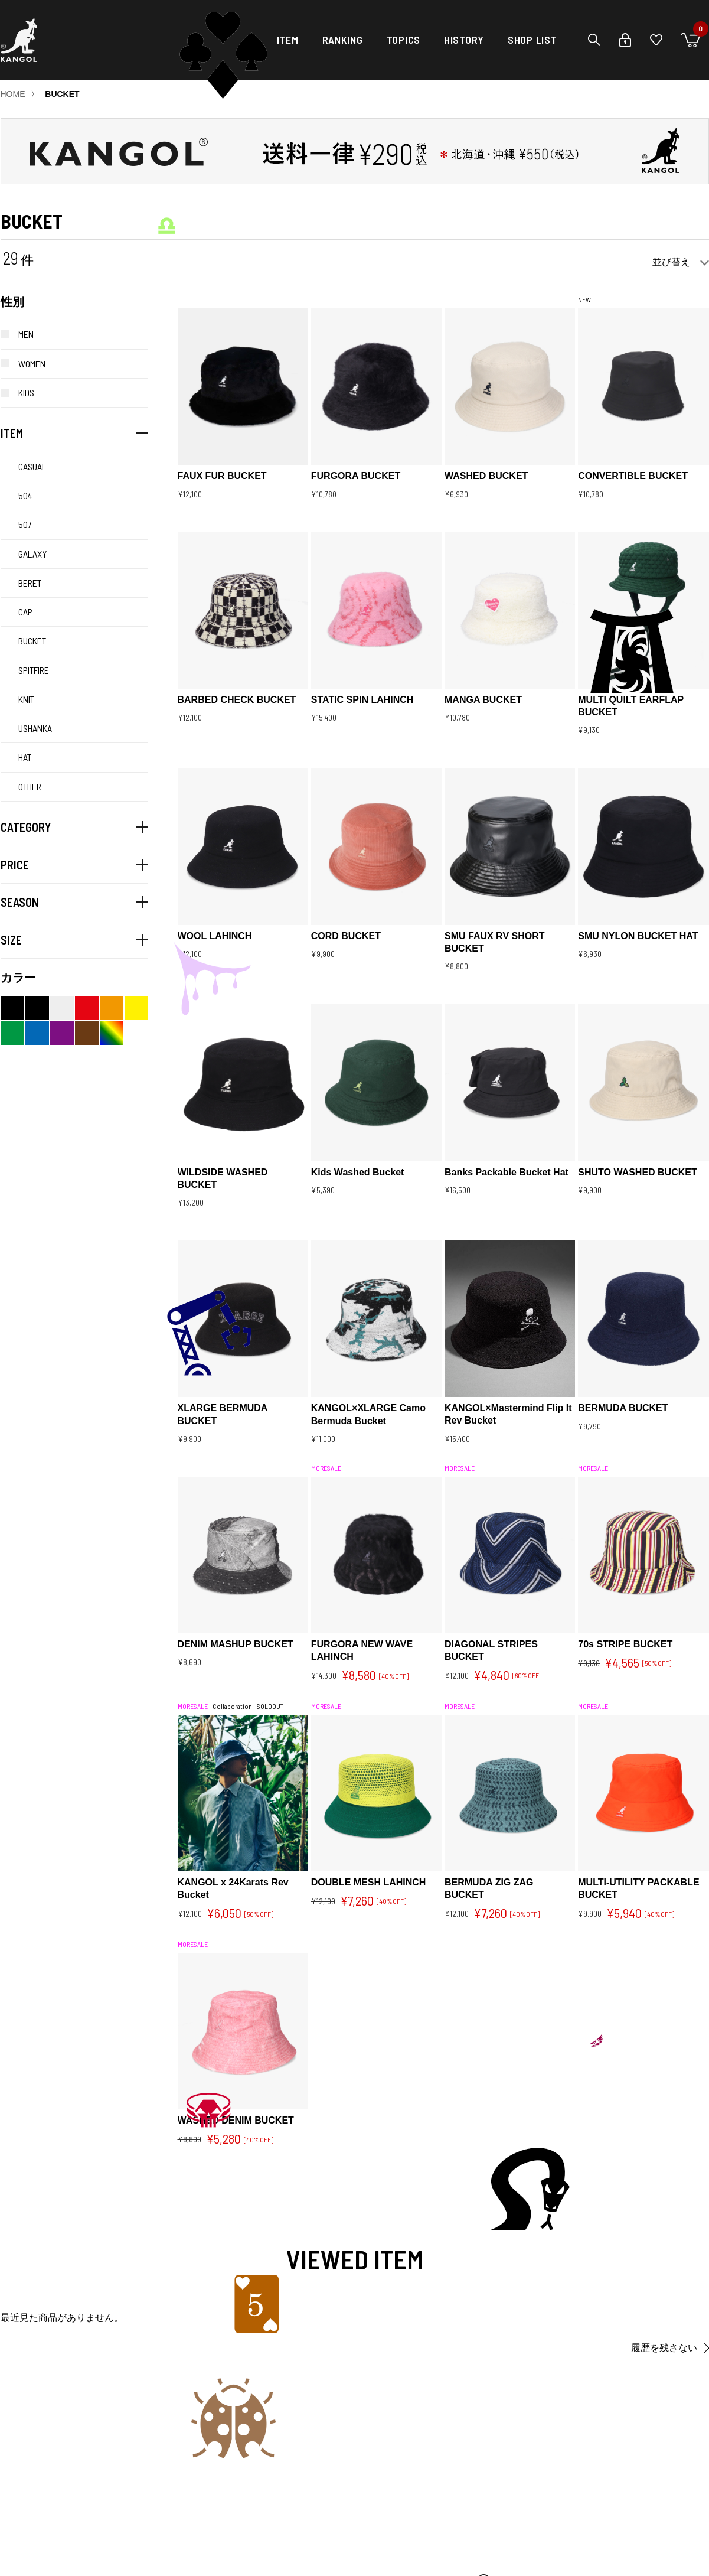 The image size is (709, 2576). What do you see at coordinates (223, 55) in the screenshot?
I see `access card games or poker section` at bounding box center [223, 55].